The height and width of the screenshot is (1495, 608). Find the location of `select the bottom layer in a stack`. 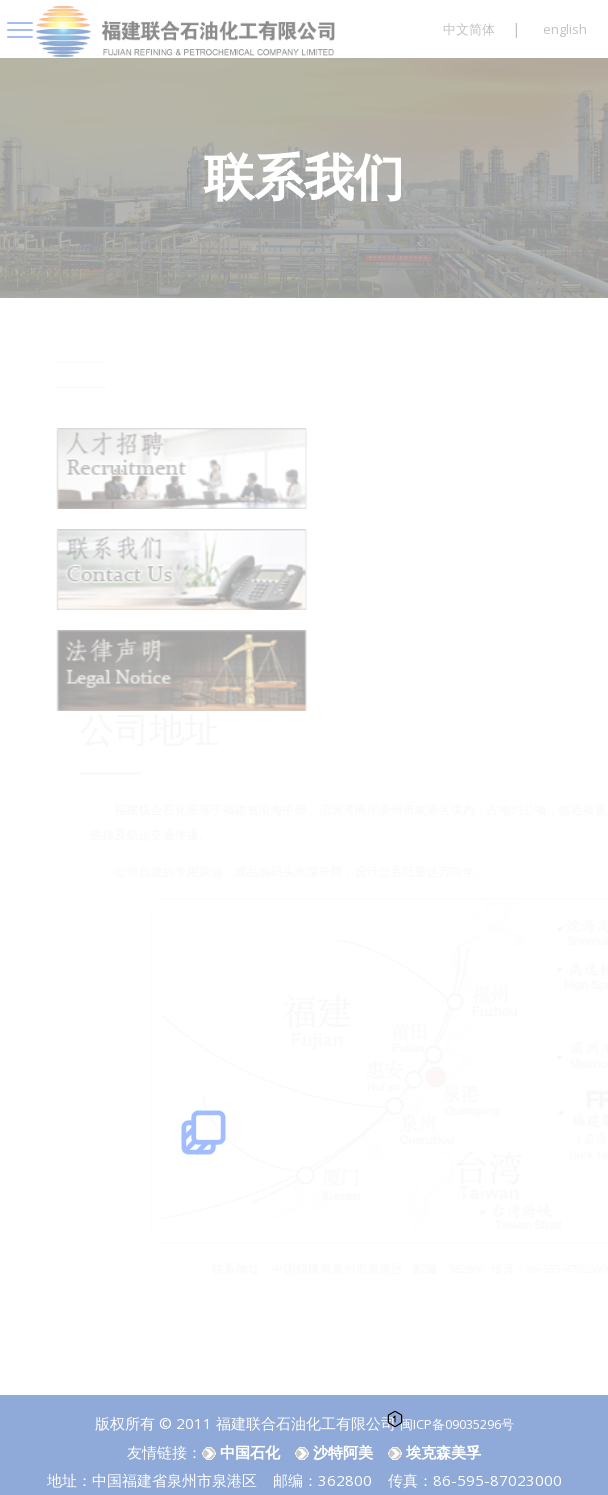

select the bottom layer in a stack is located at coordinates (203, 1132).